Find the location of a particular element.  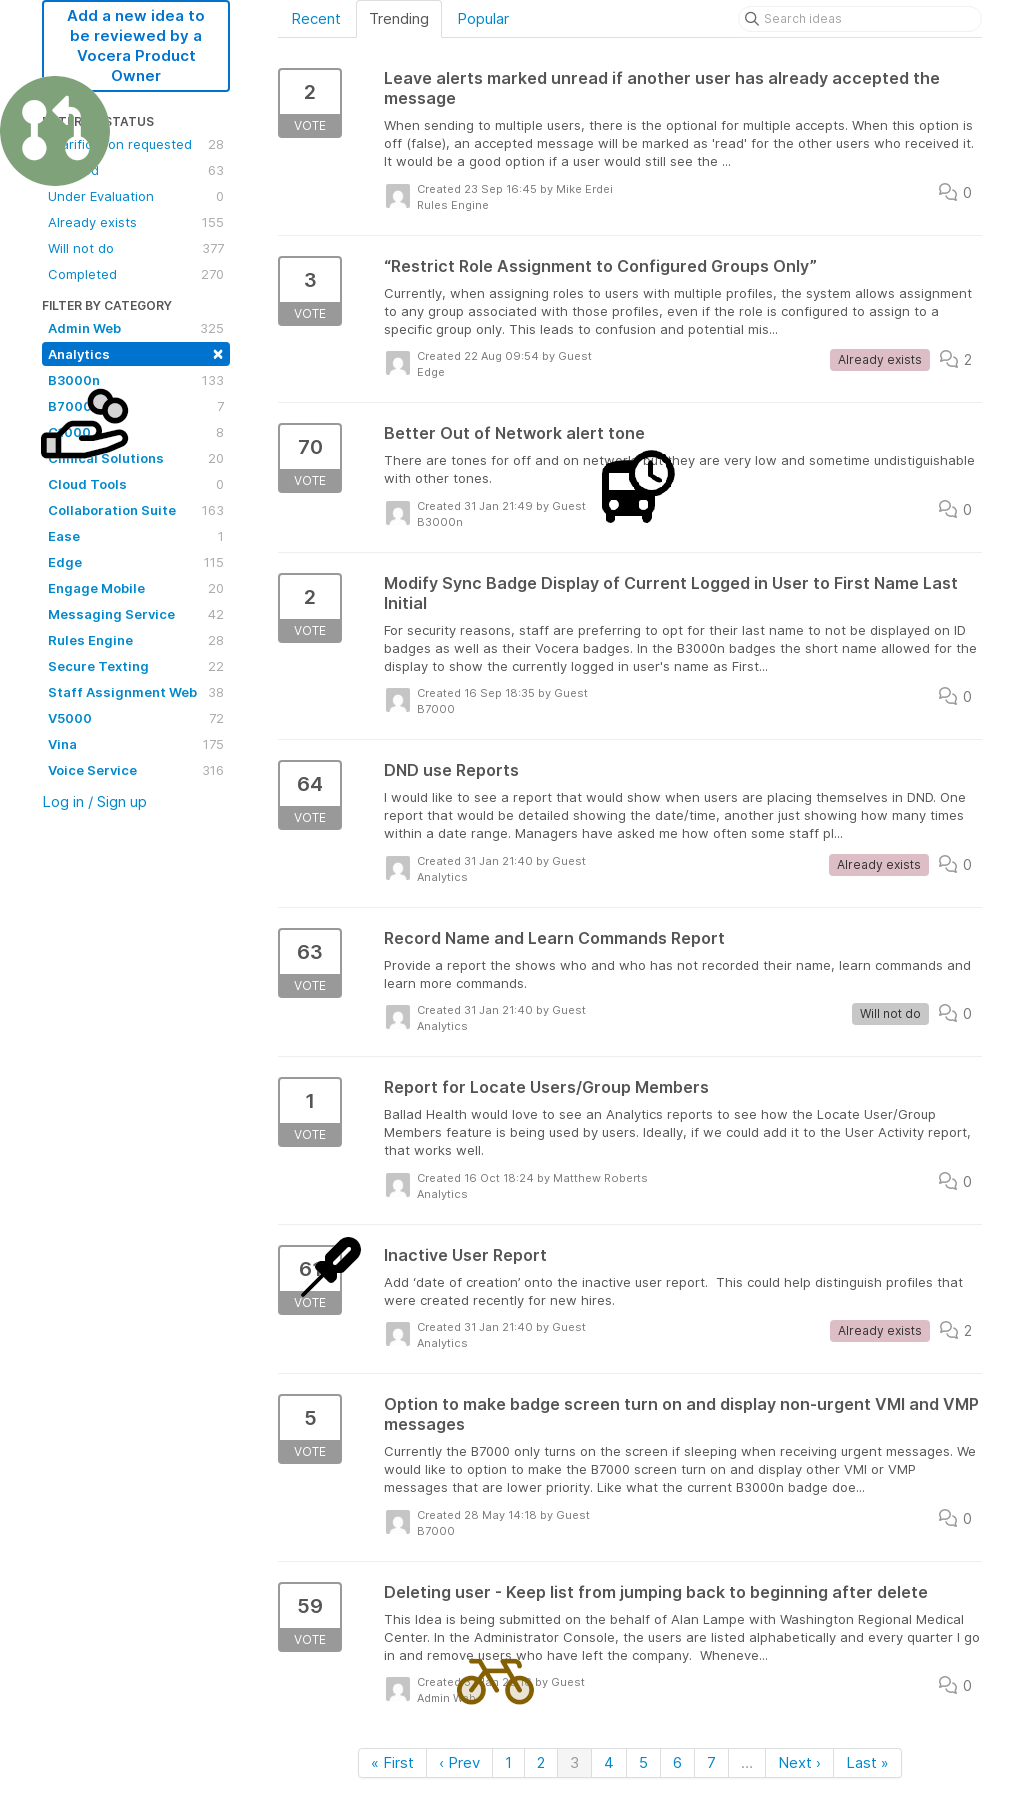

access settings or configuration options is located at coordinates (331, 1267).